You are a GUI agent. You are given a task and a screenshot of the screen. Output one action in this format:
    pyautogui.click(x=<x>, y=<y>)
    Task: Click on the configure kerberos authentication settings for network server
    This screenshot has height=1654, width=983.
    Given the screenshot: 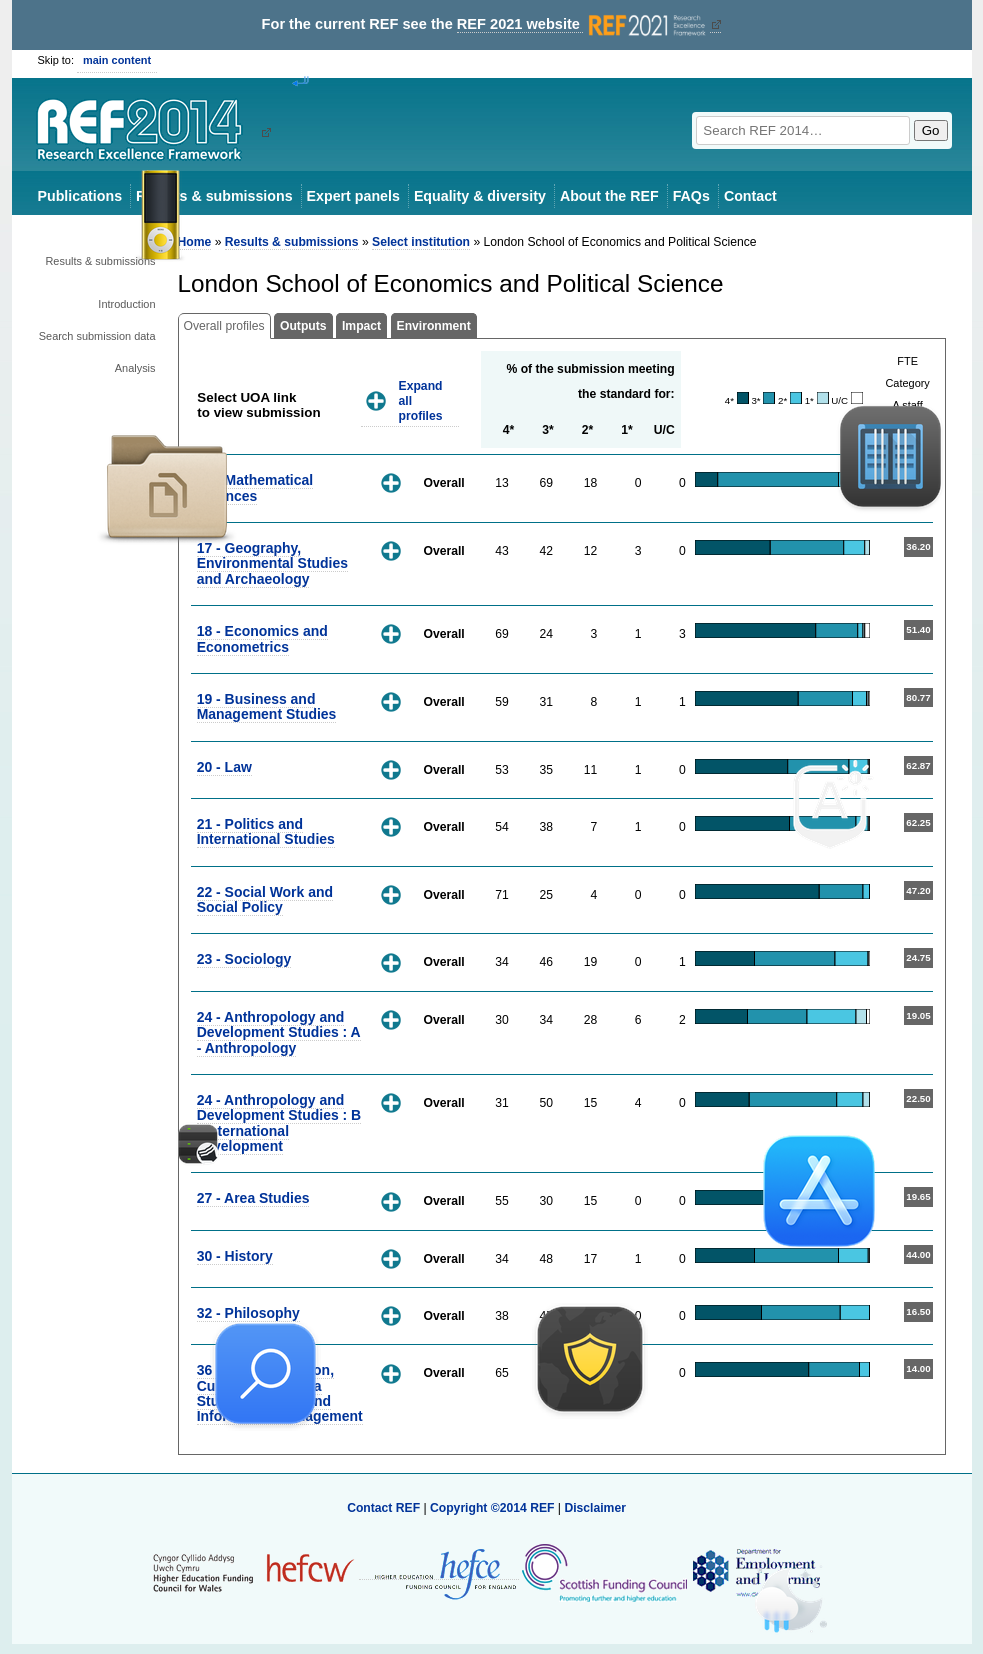 What is the action you would take?
    pyautogui.click(x=198, y=1144)
    